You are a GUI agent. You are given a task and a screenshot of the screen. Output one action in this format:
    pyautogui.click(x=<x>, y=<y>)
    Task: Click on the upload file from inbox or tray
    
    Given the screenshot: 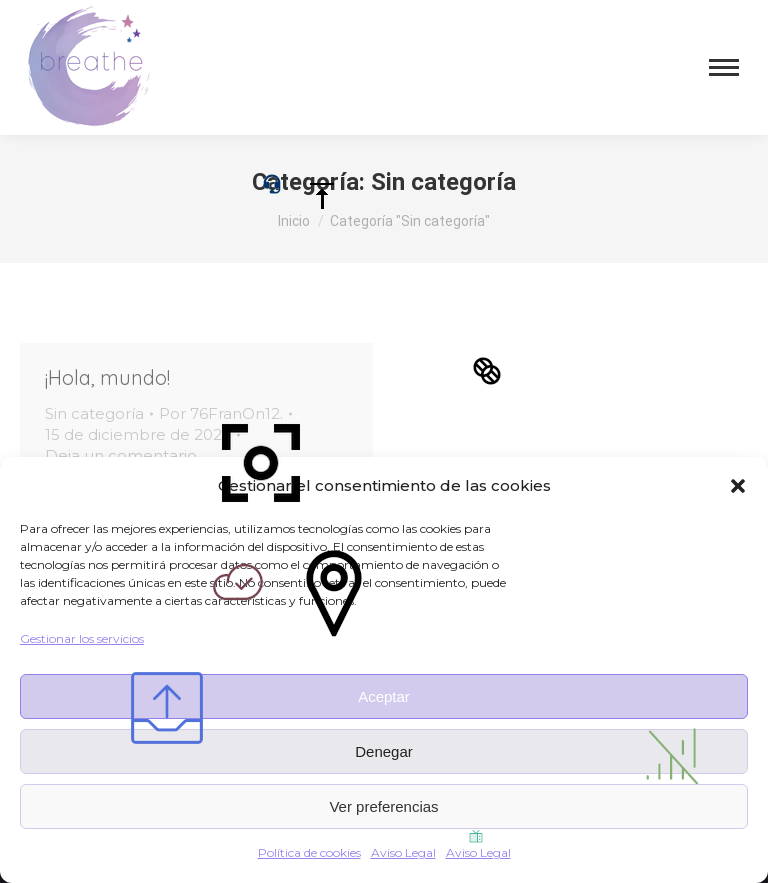 What is the action you would take?
    pyautogui.click(x=167, y=708)
    